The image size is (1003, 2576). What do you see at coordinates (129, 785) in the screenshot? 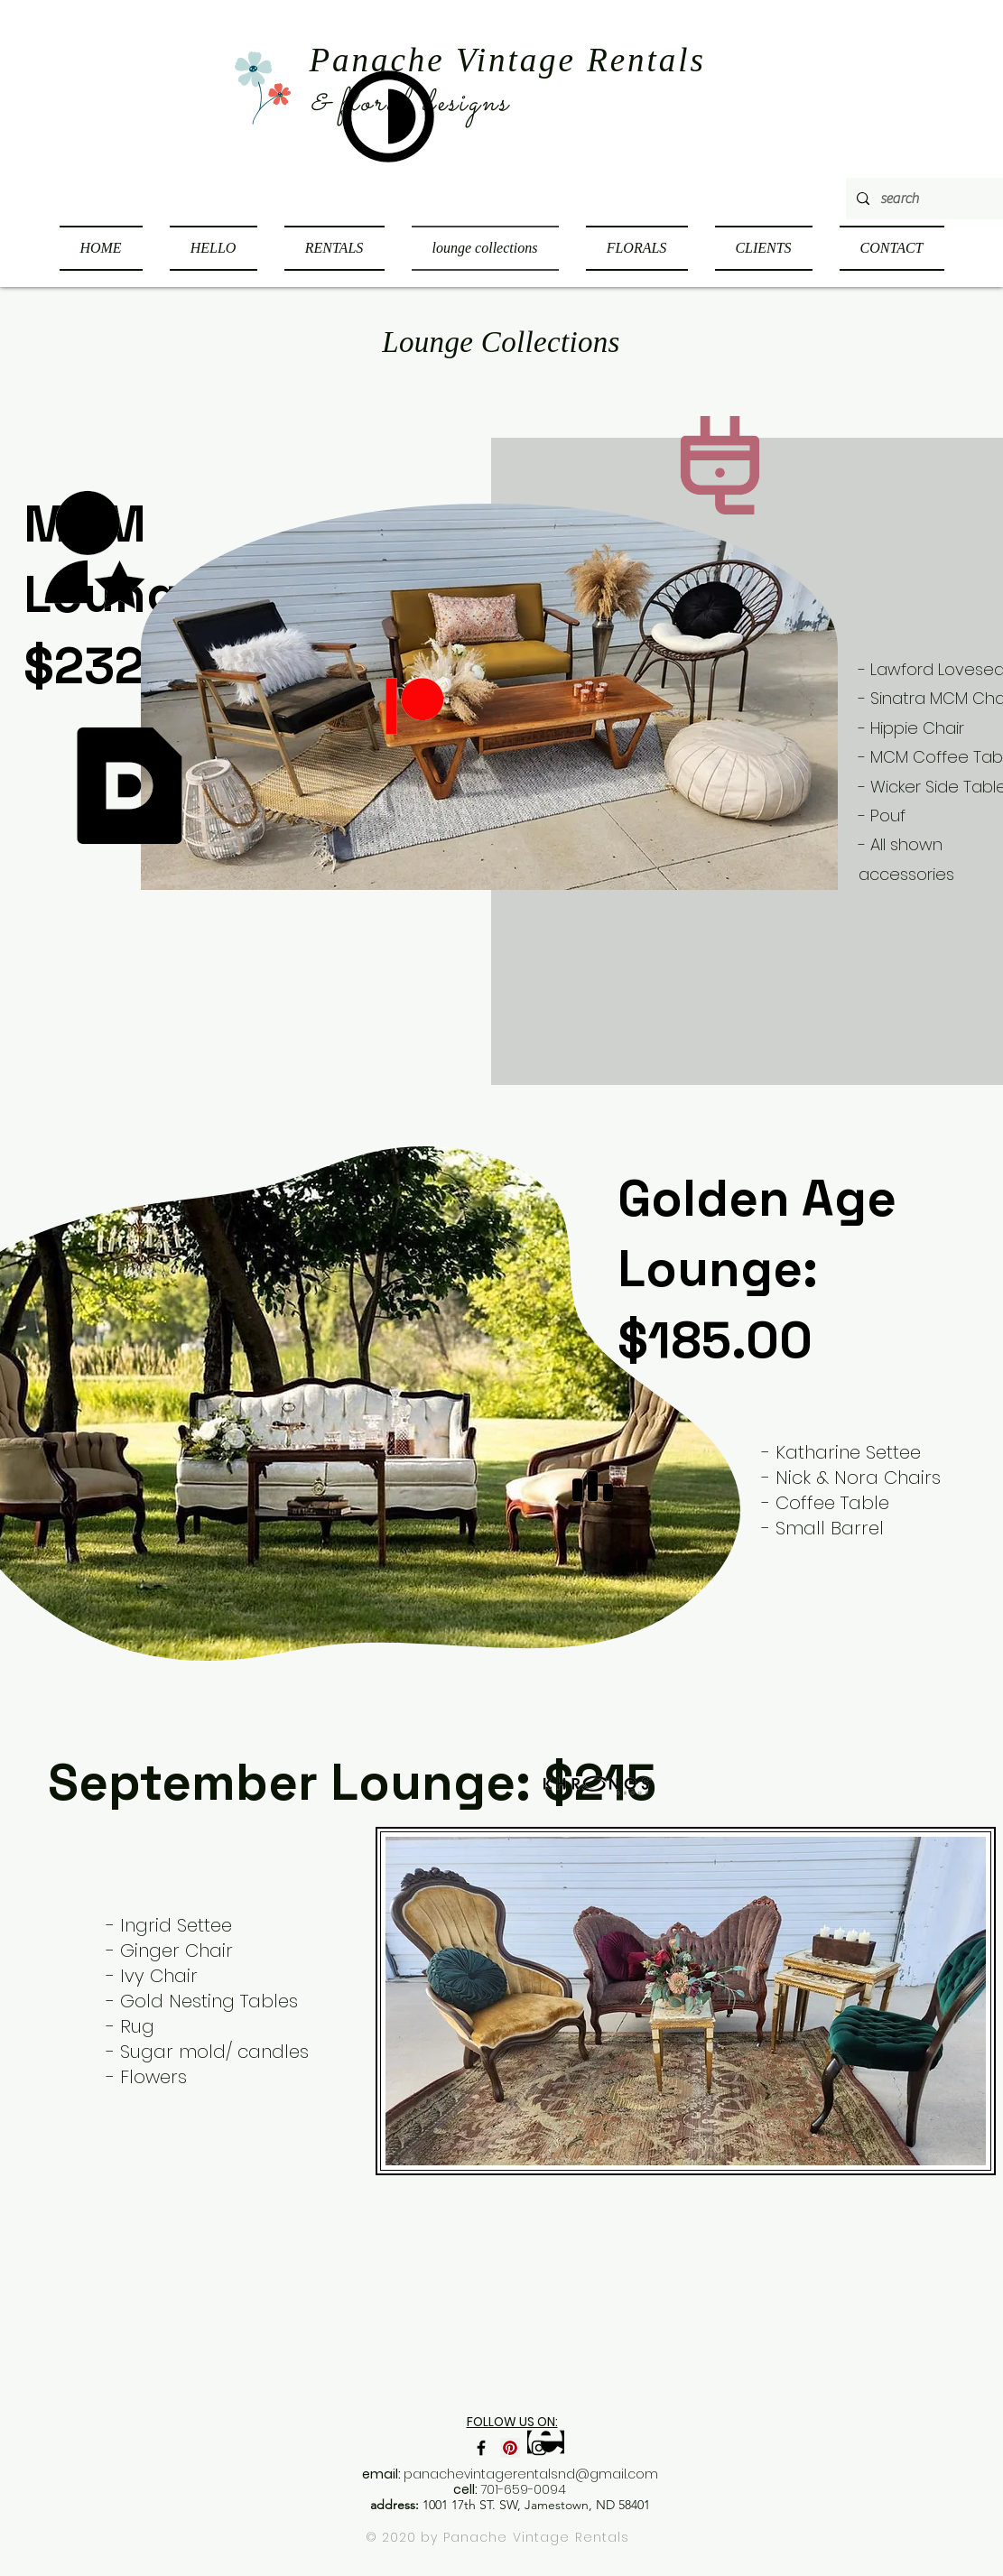
I see `open or view a PDF document` at bounding box center [129, 785].